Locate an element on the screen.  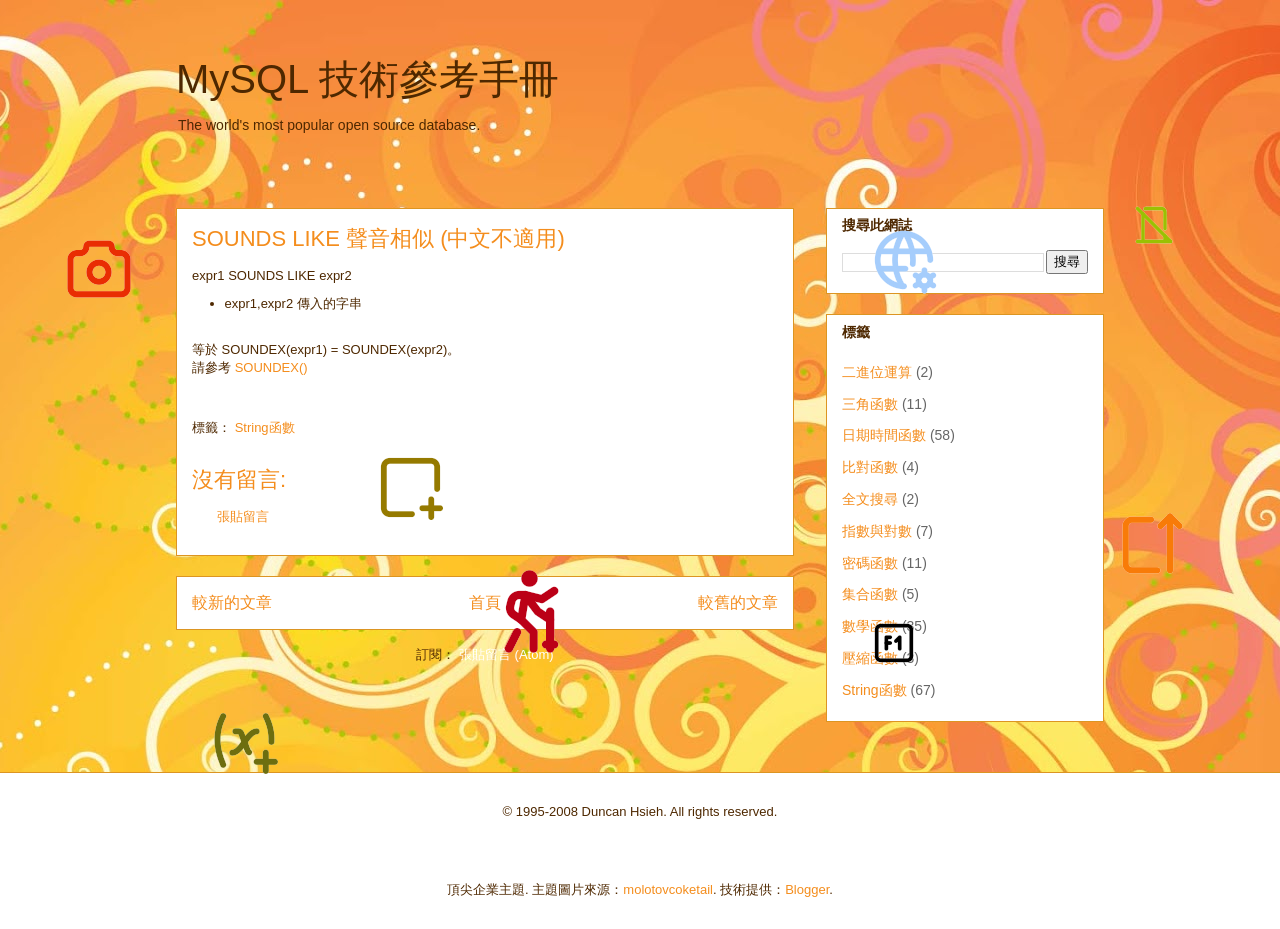
auto-fit content to top edge is located at coordinates (1151, 545).